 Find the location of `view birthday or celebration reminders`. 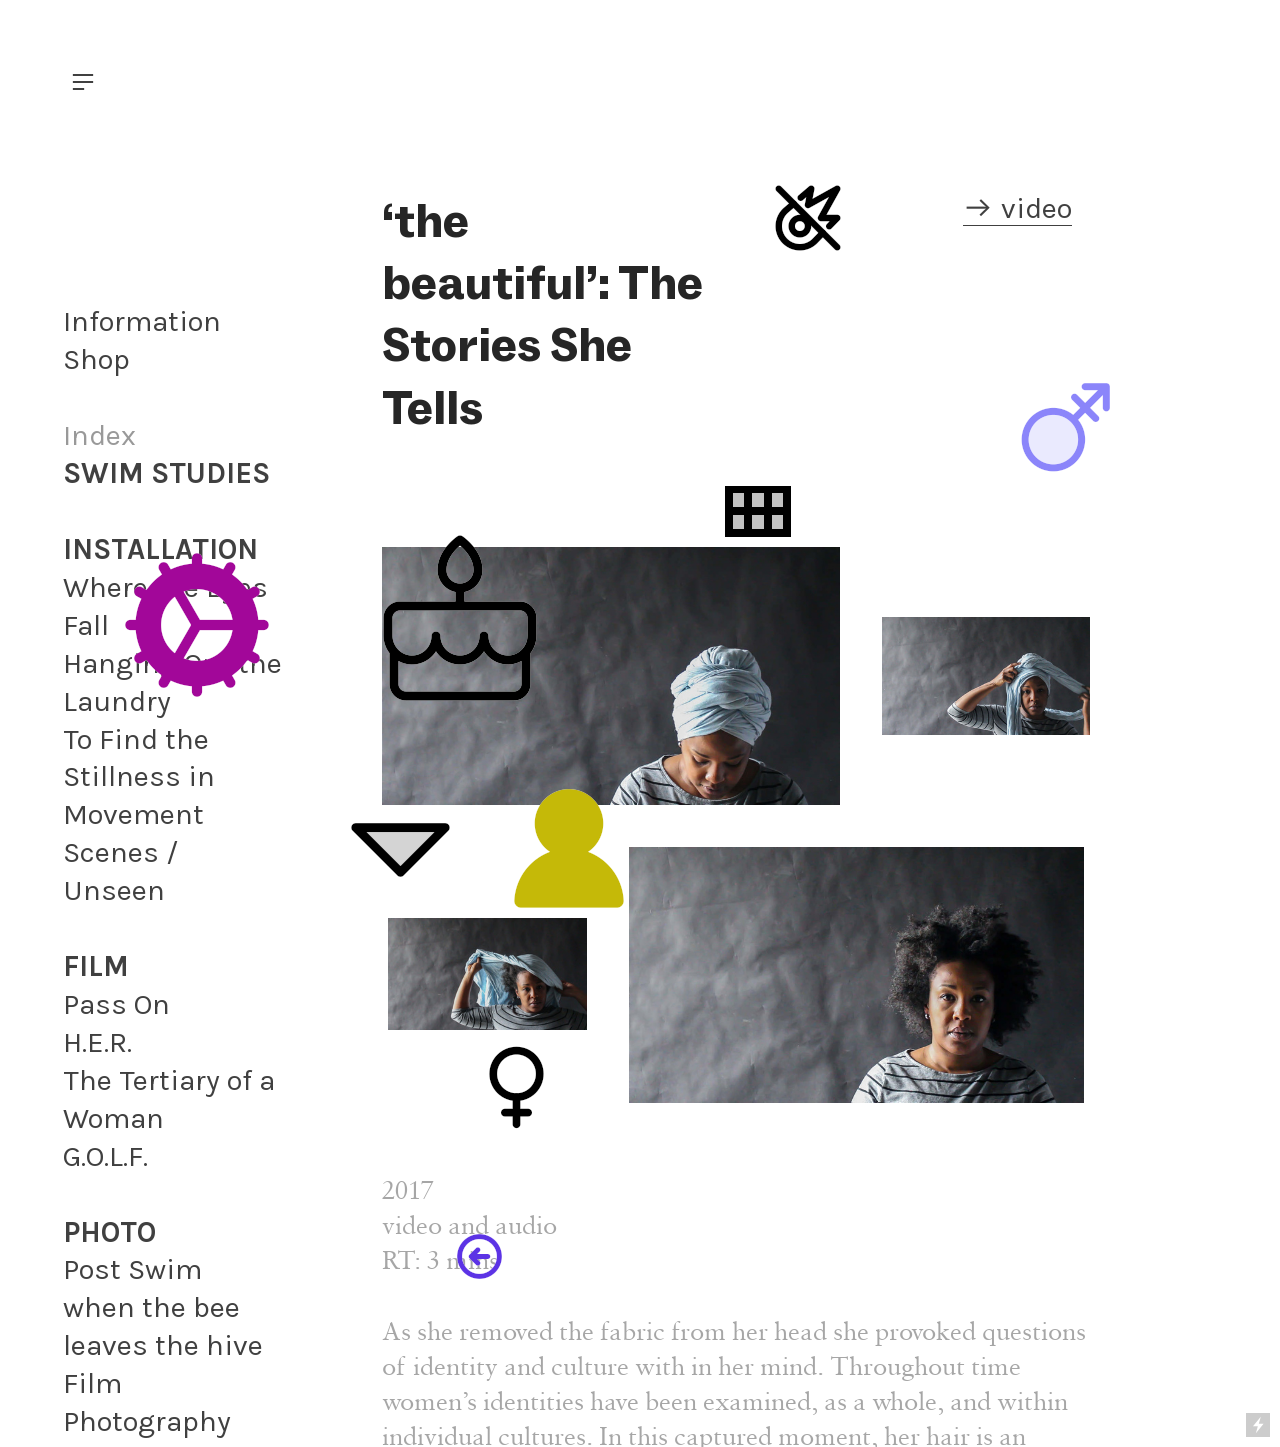

view birthday or celebration reminders is located at coordinates (460, 630).